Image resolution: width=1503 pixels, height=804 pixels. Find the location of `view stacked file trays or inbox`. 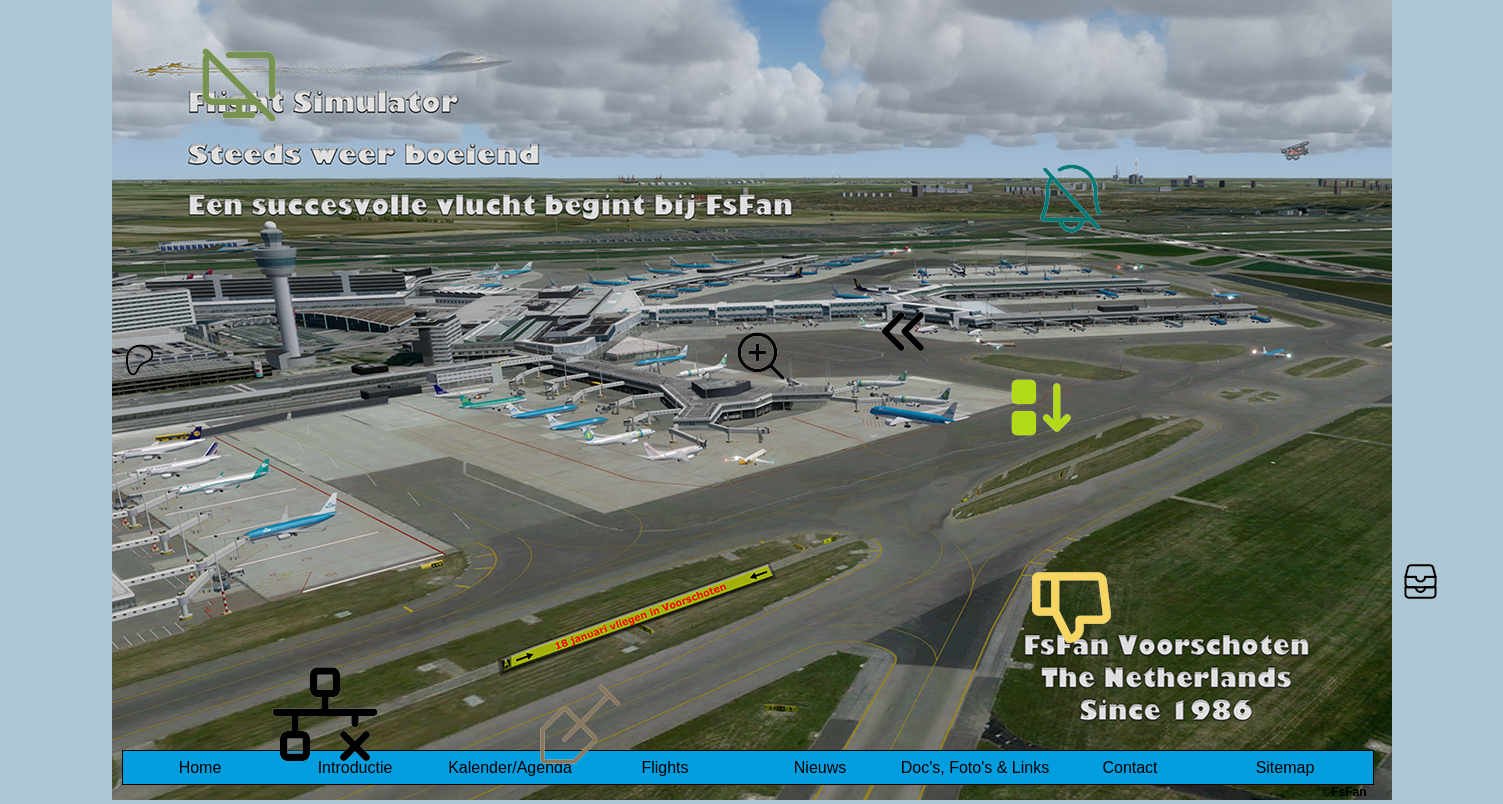

view stacked file trays or inbox is located at coordinates (1420, 581).